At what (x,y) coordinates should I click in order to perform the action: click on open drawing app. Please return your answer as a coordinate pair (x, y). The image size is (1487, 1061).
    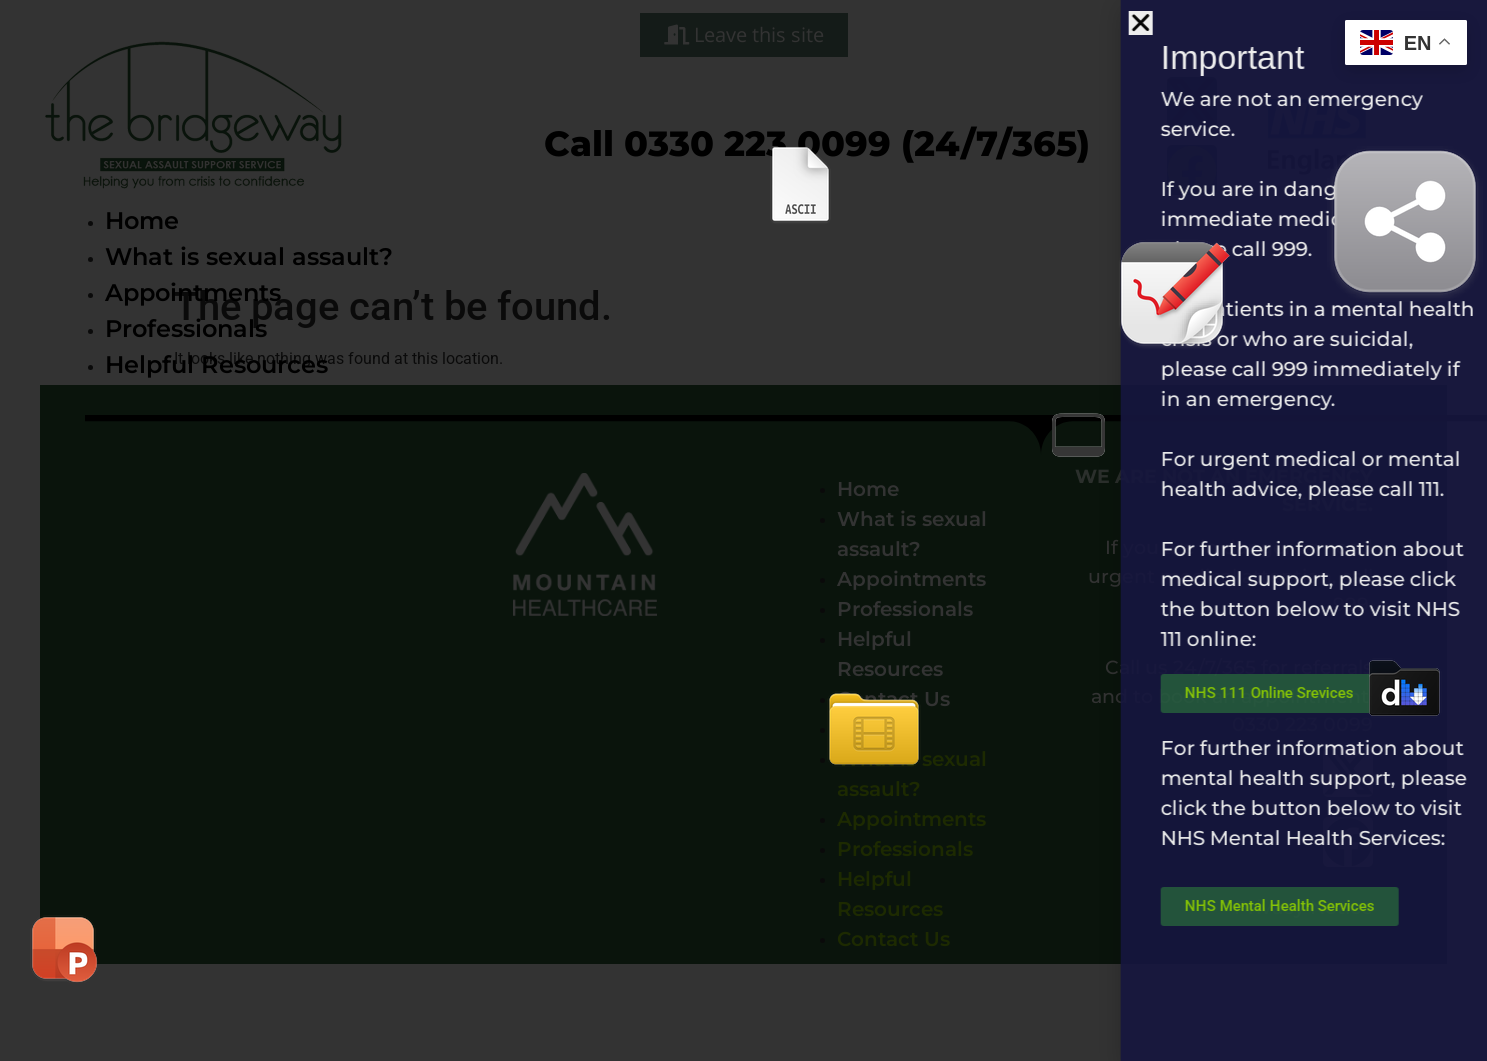
    Looking at the image, I should click on (1172, 293).